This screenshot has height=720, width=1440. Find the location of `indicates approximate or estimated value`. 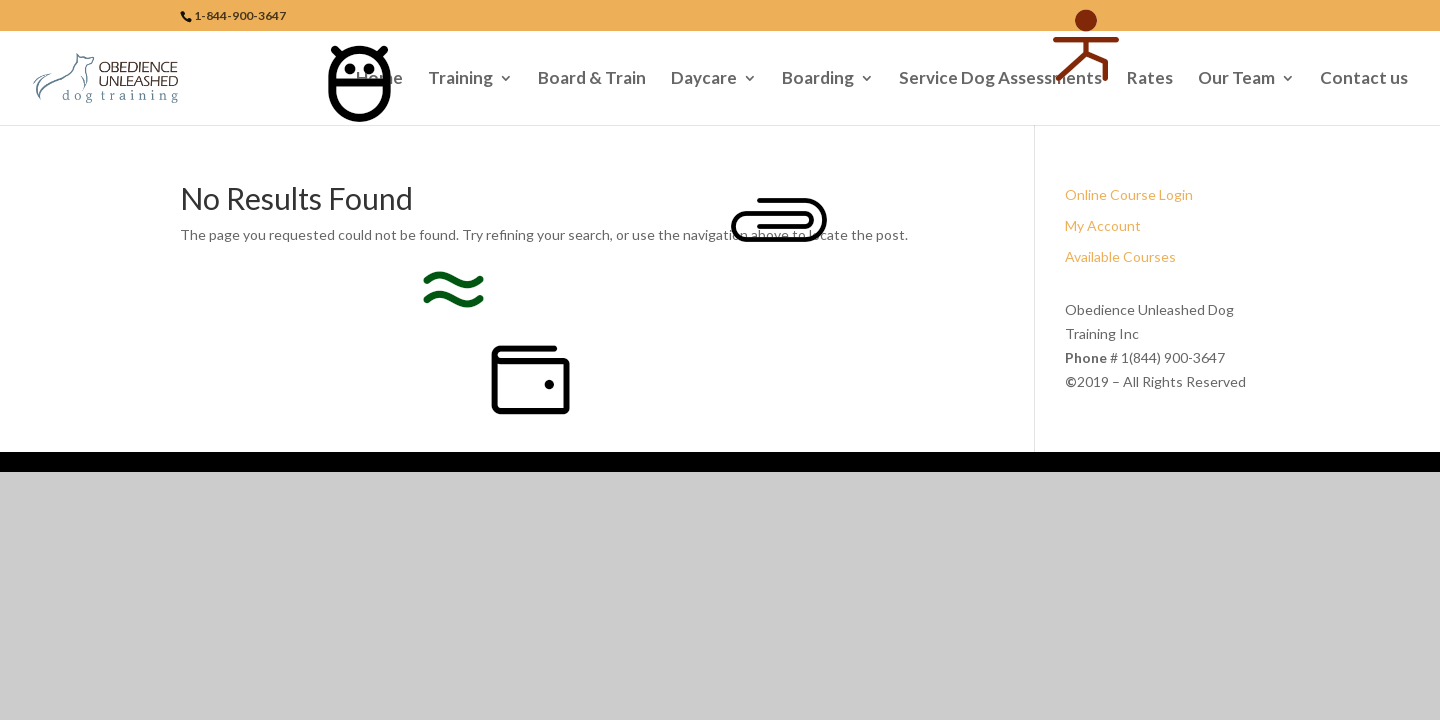

indicates approximate or estimated value is located at coordinates (453, 289).